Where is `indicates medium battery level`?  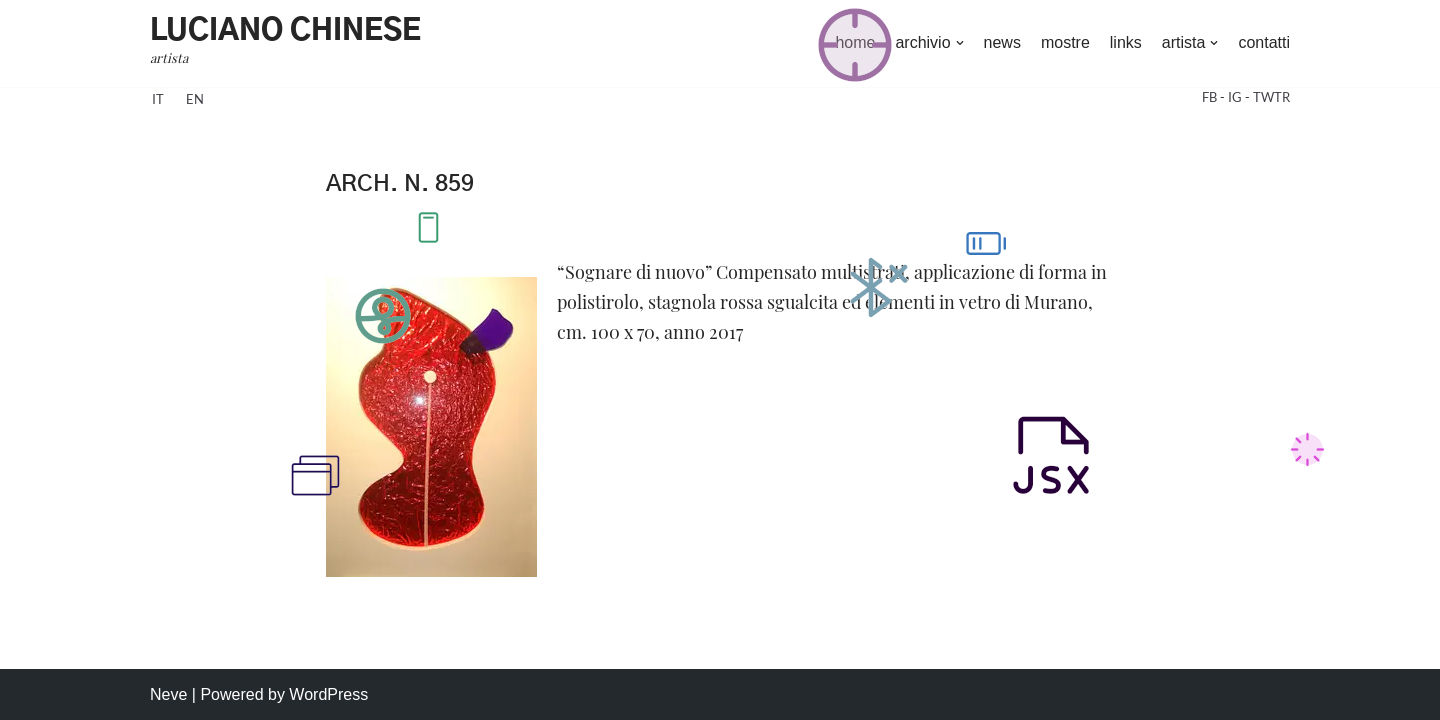 indicates medium battery level is located at coordinates (985, 243).